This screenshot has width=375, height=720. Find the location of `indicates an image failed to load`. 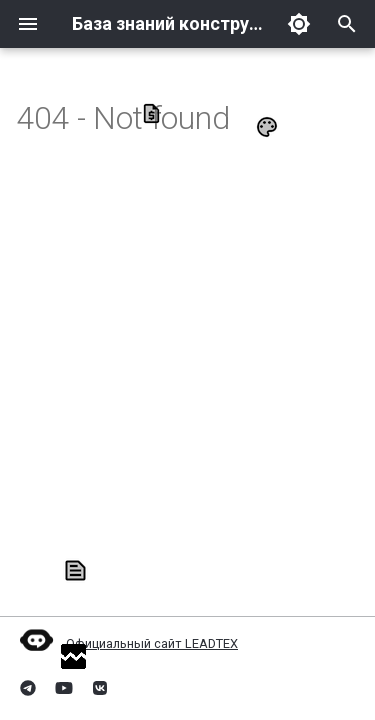

indicates an image failed to load is located at coordinates (73, 656).